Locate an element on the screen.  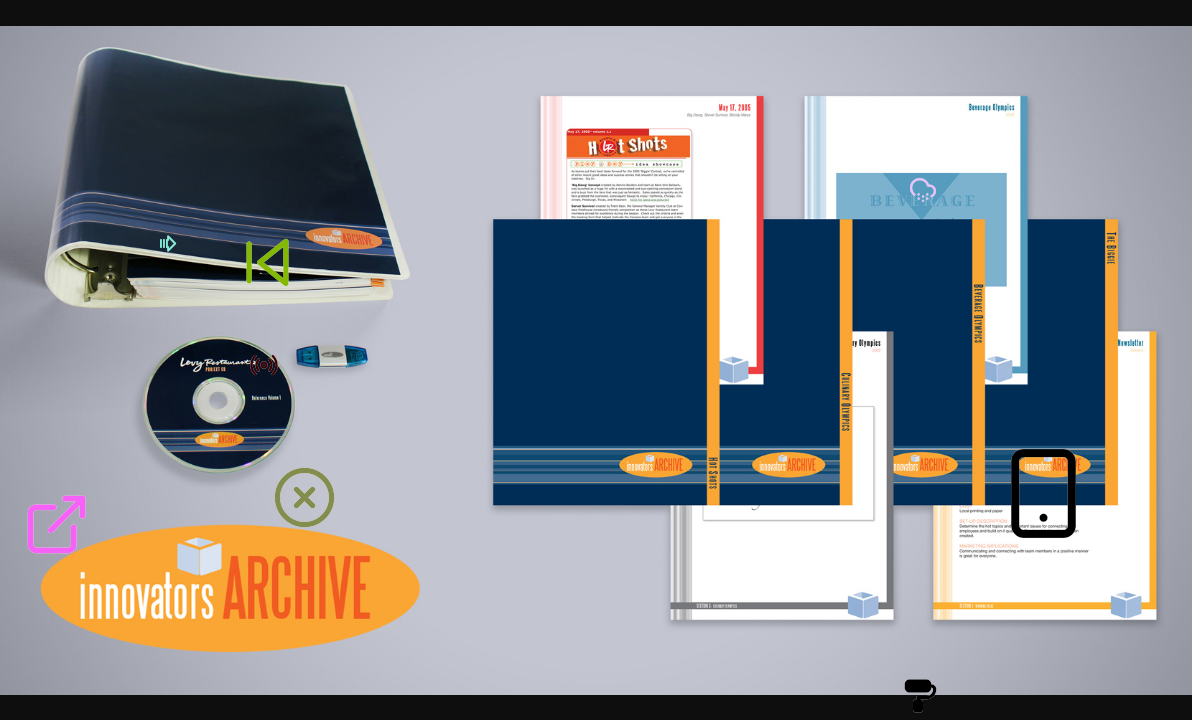
open link in a new tab or window is located at coordinates (56, 524).